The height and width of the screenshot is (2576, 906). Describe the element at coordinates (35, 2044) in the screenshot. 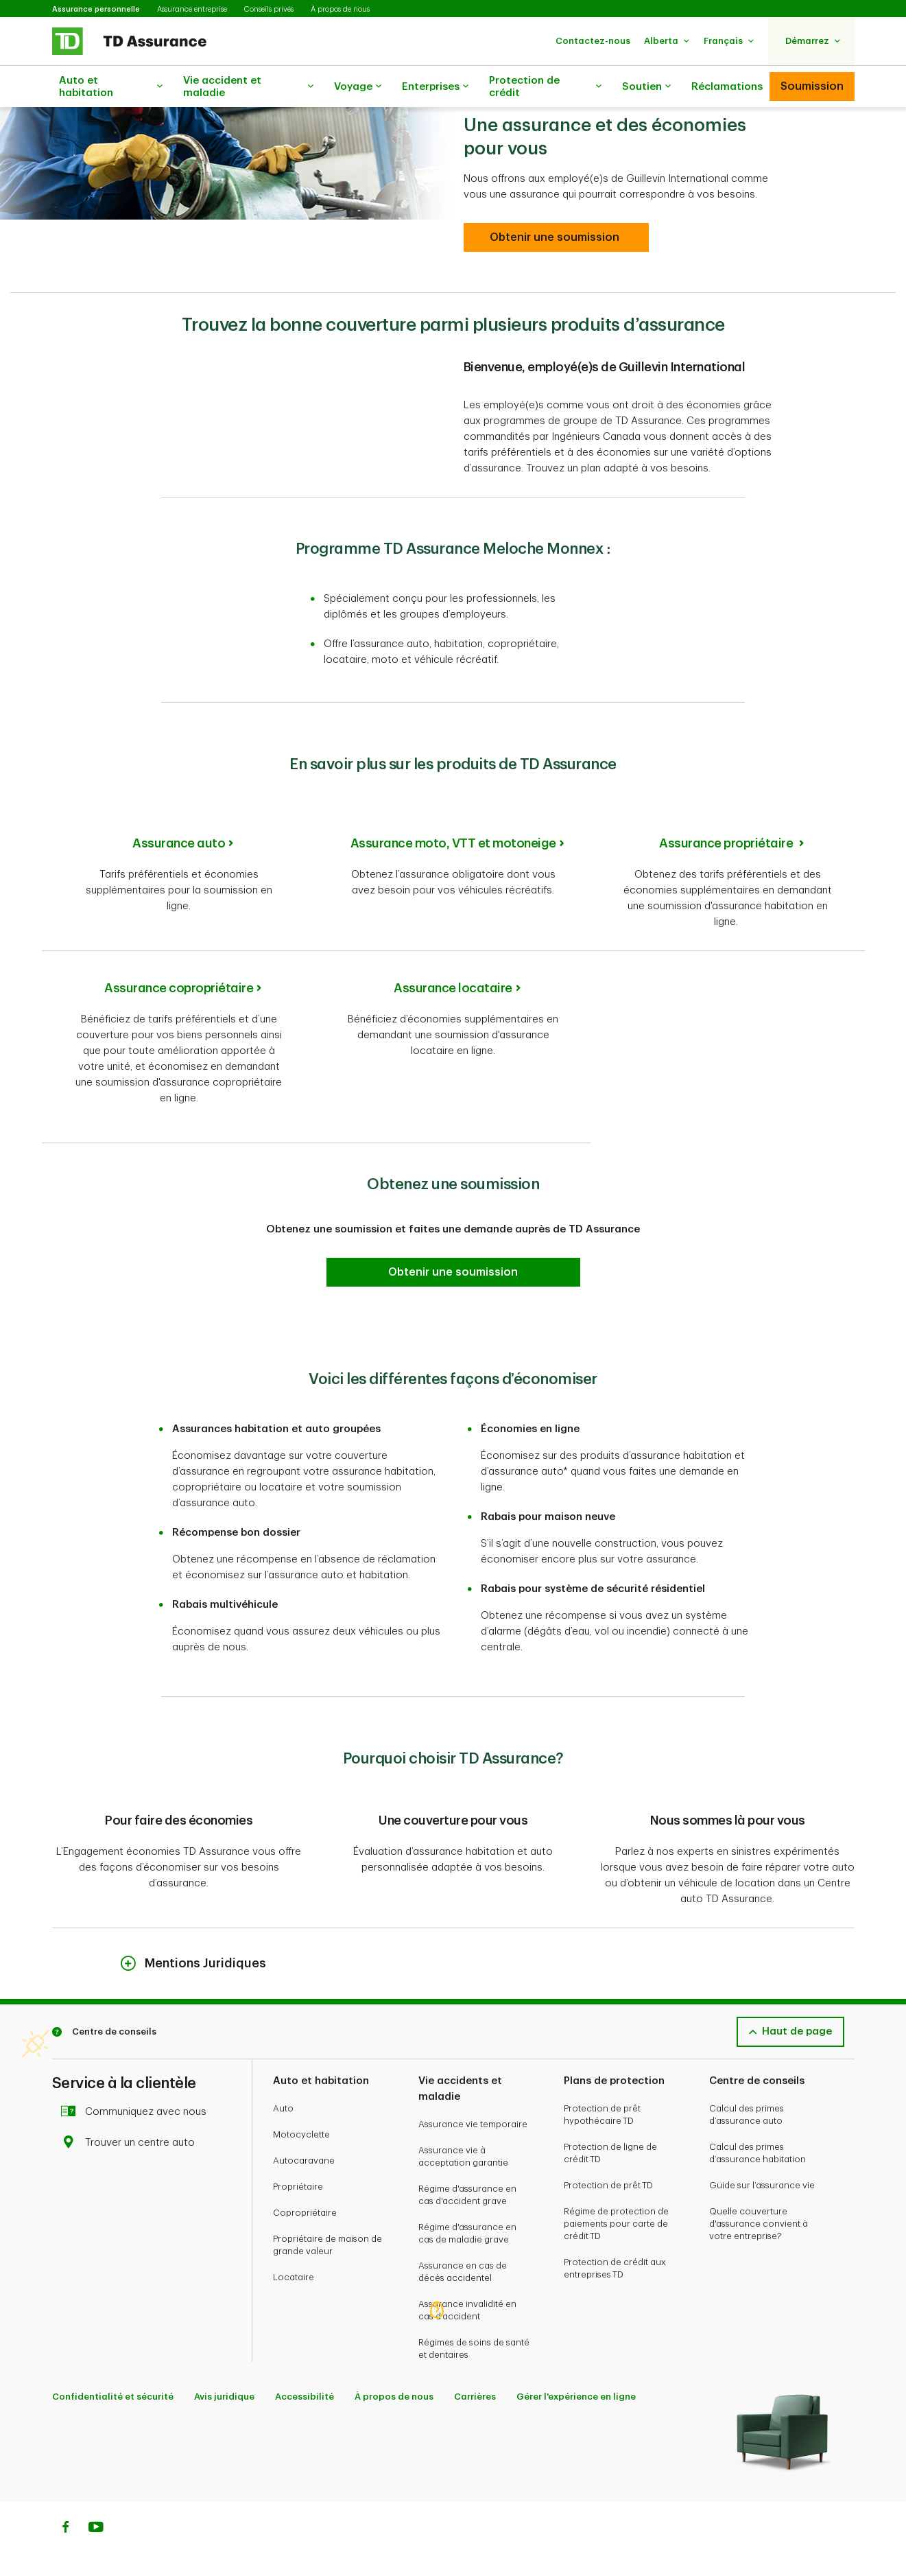

I see `indicates an active connection or paired devices` at that location.